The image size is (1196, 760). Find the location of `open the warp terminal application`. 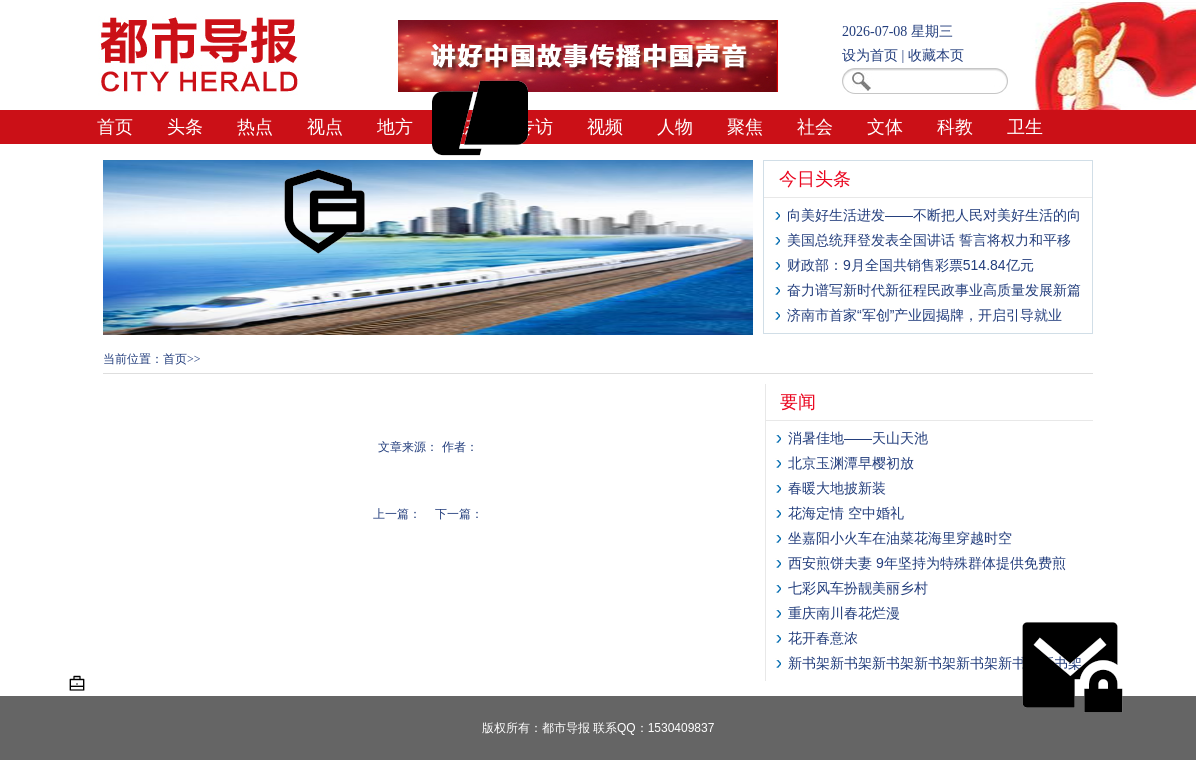

open the warp terminal application is located at coordinates (480, 118).